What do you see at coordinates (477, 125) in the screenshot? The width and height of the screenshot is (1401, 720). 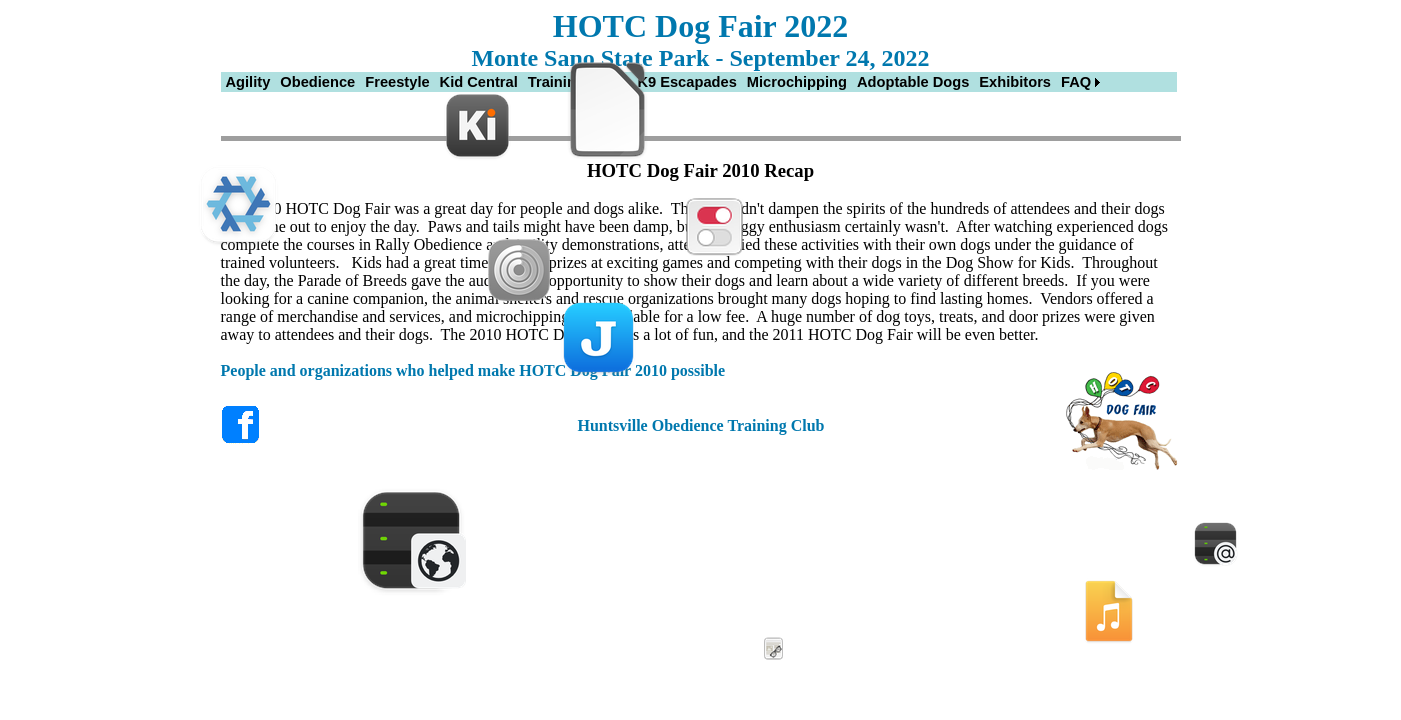 I see `open KiCad nightly build application` at bounding box center [477, 125].